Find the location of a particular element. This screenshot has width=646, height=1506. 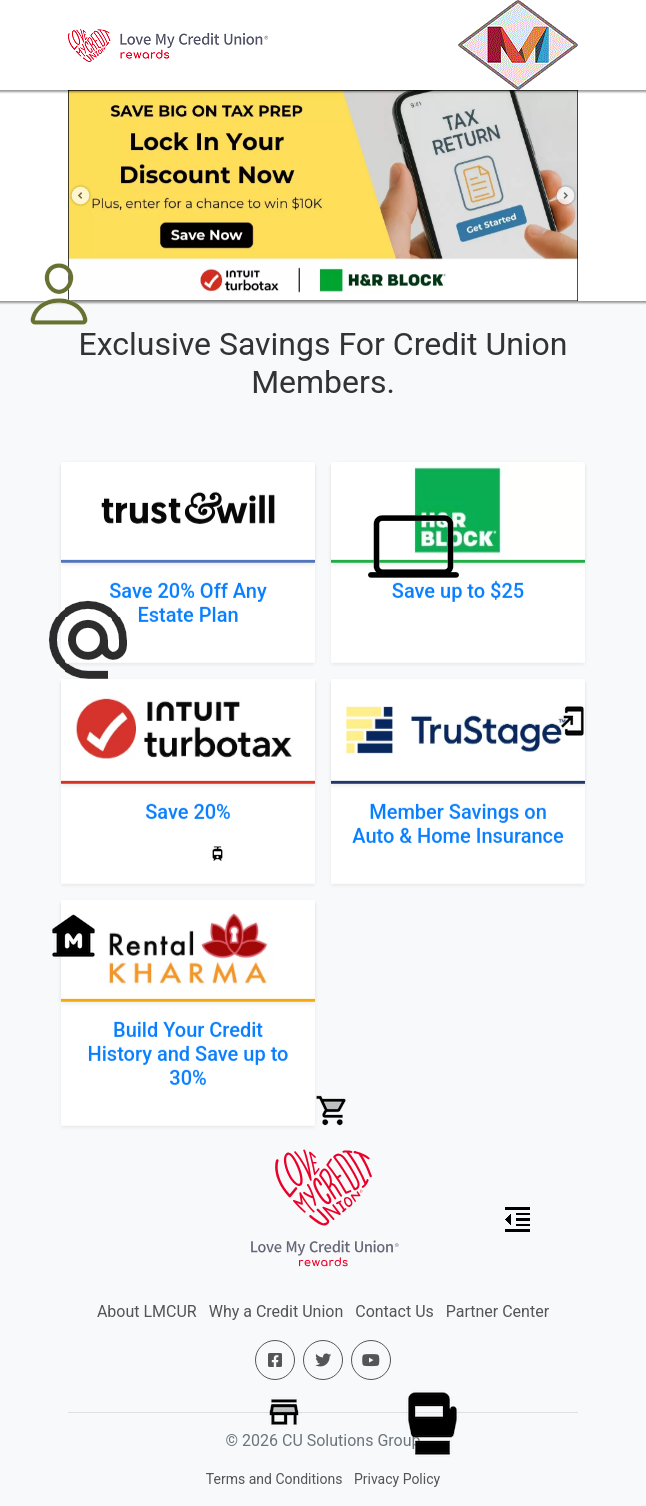

view your profile is located at coordinates (59, 294).